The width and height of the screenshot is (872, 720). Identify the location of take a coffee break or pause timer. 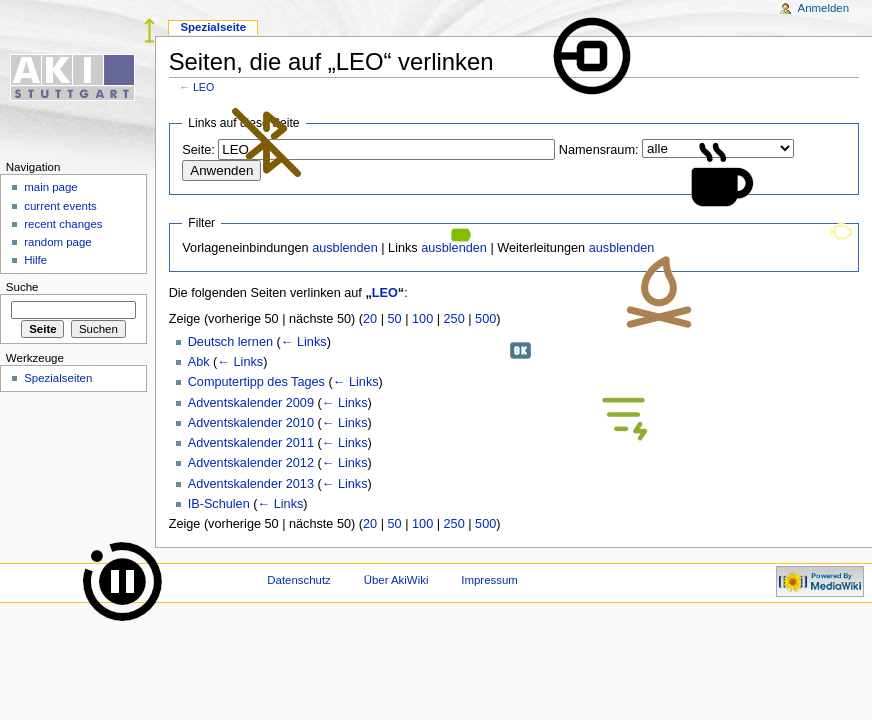
(718, 175).